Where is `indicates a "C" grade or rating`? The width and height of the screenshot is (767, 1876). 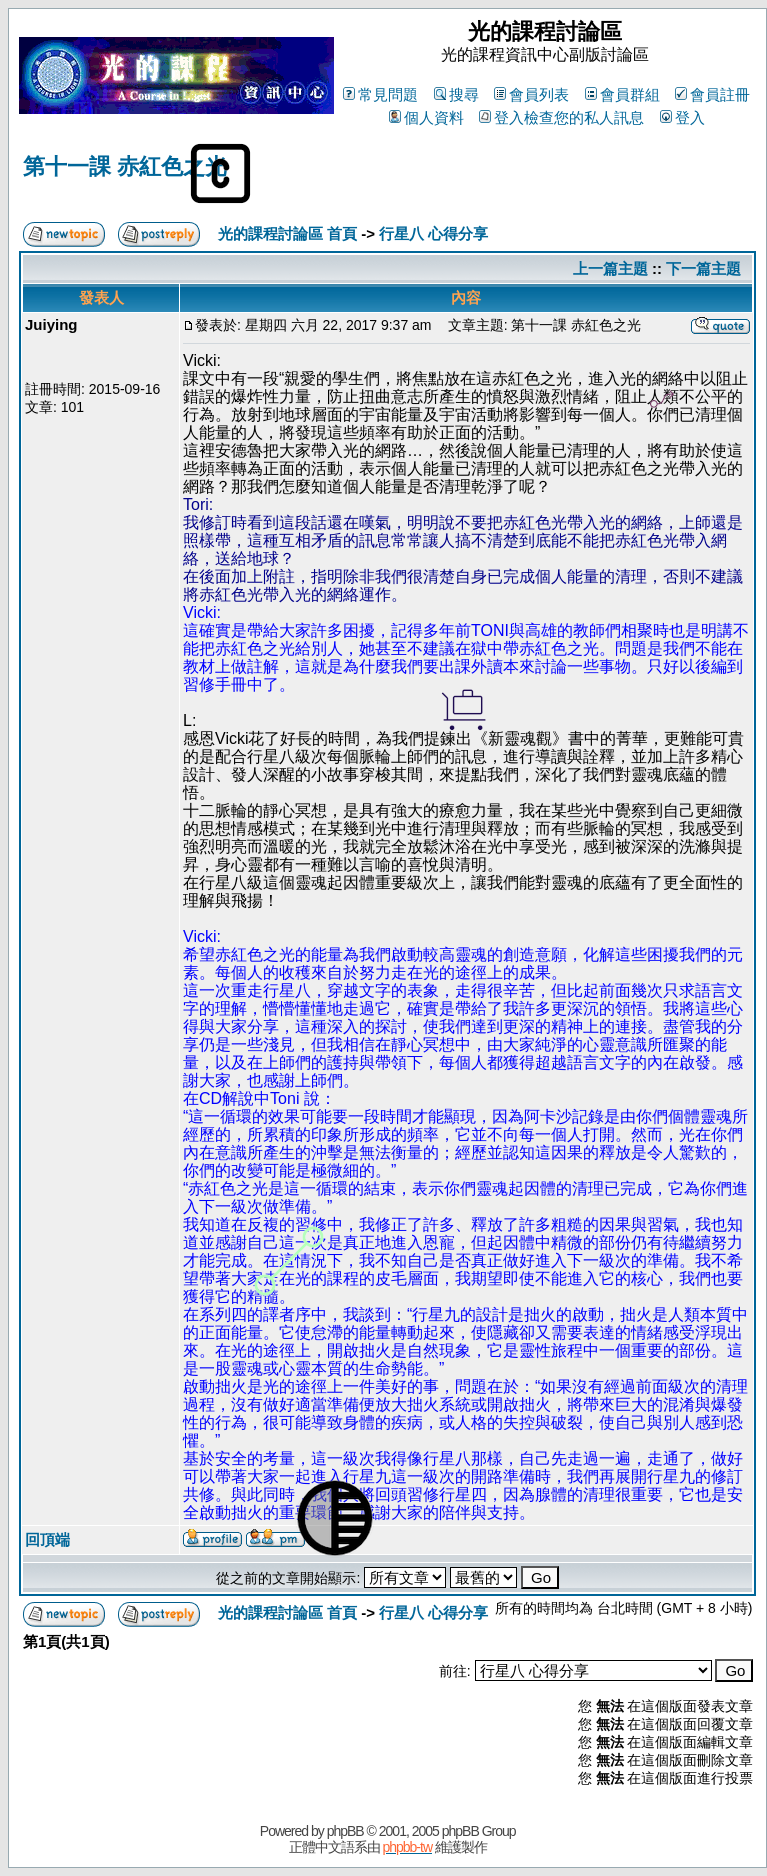 indicates a "C" grade or rating is located at coordinates (220, 173).